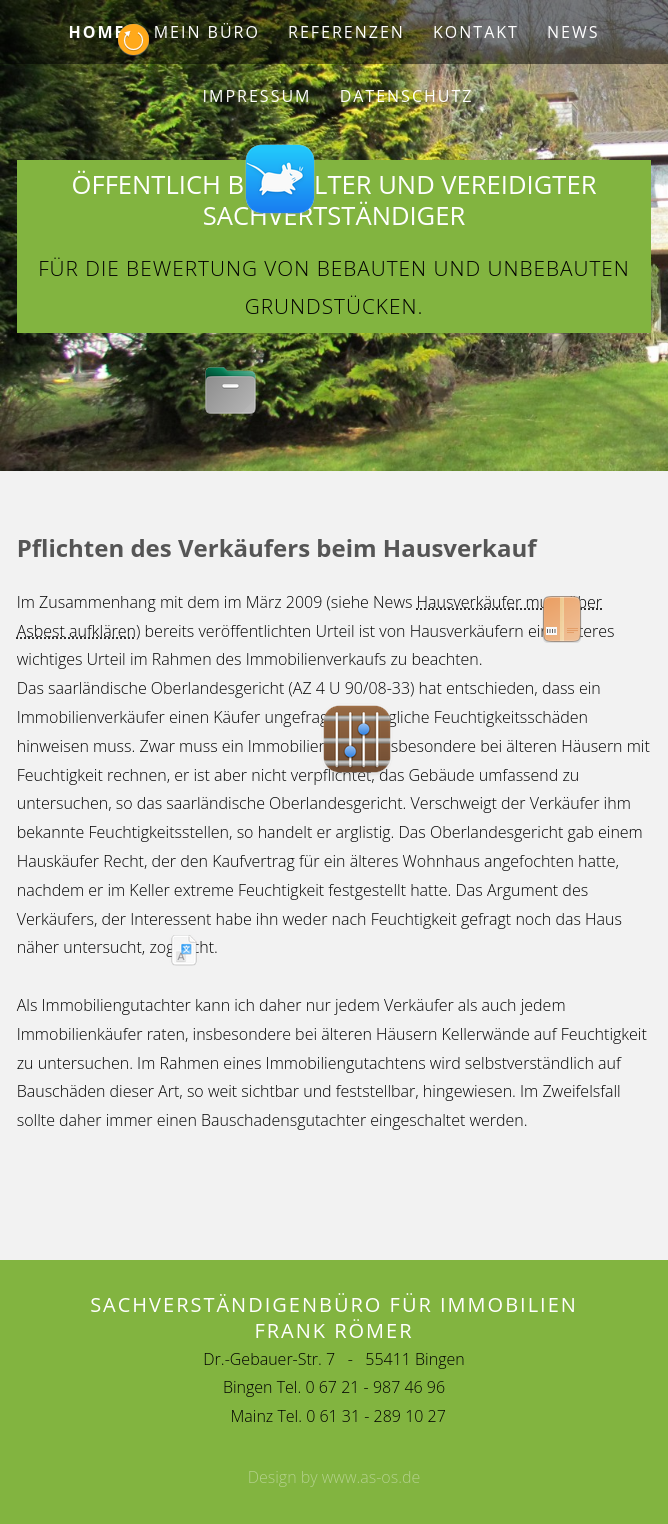 The height and width of the screenshot is (1524, 668). I want to click on open the file manager application, so click(230, 390).